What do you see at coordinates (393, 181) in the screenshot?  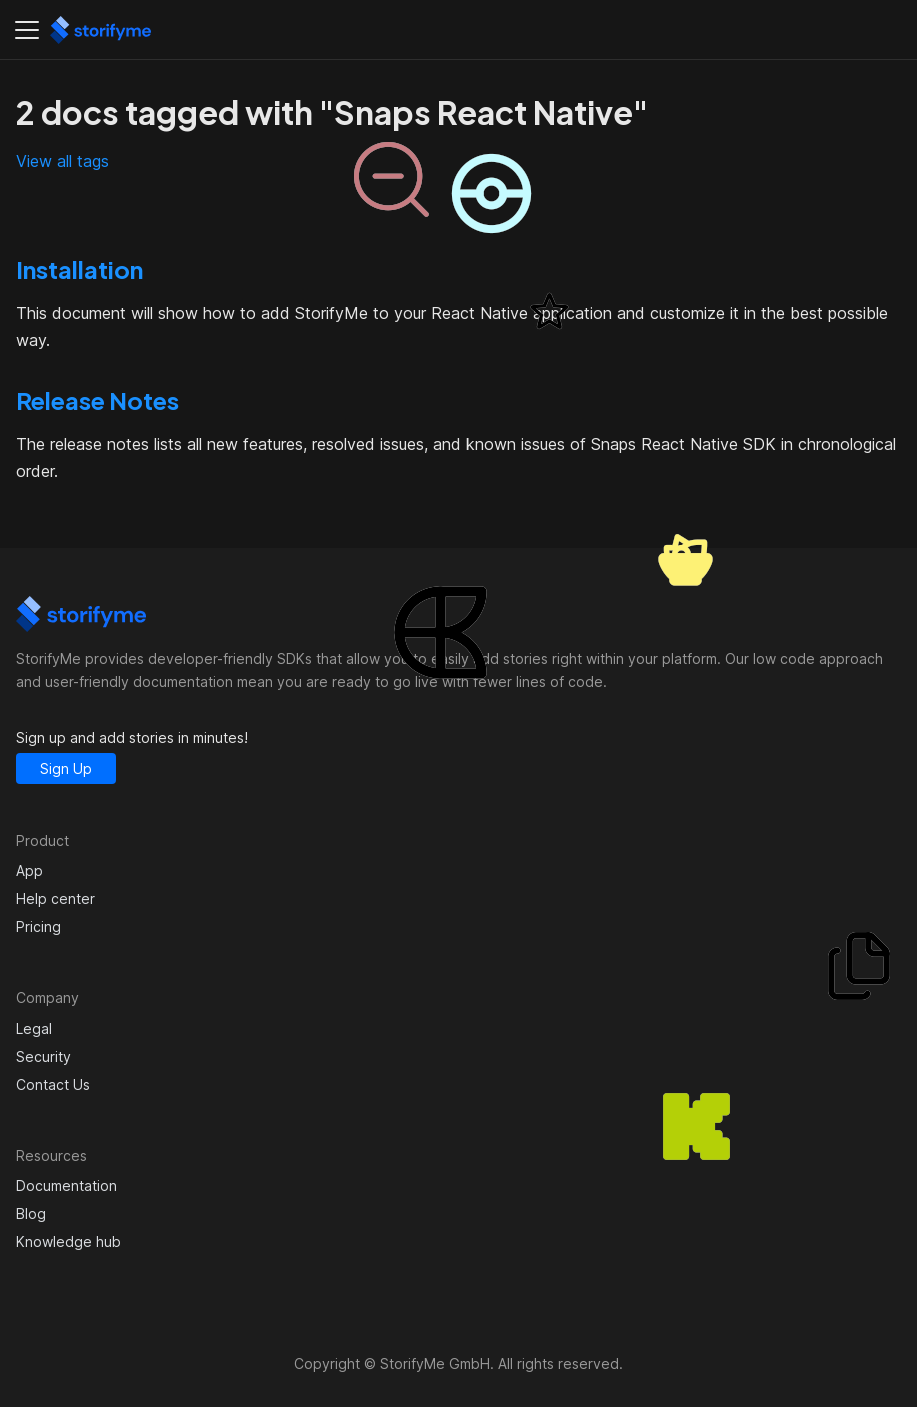 I see `zoom out to see more content` at bounding box center [393, 181].